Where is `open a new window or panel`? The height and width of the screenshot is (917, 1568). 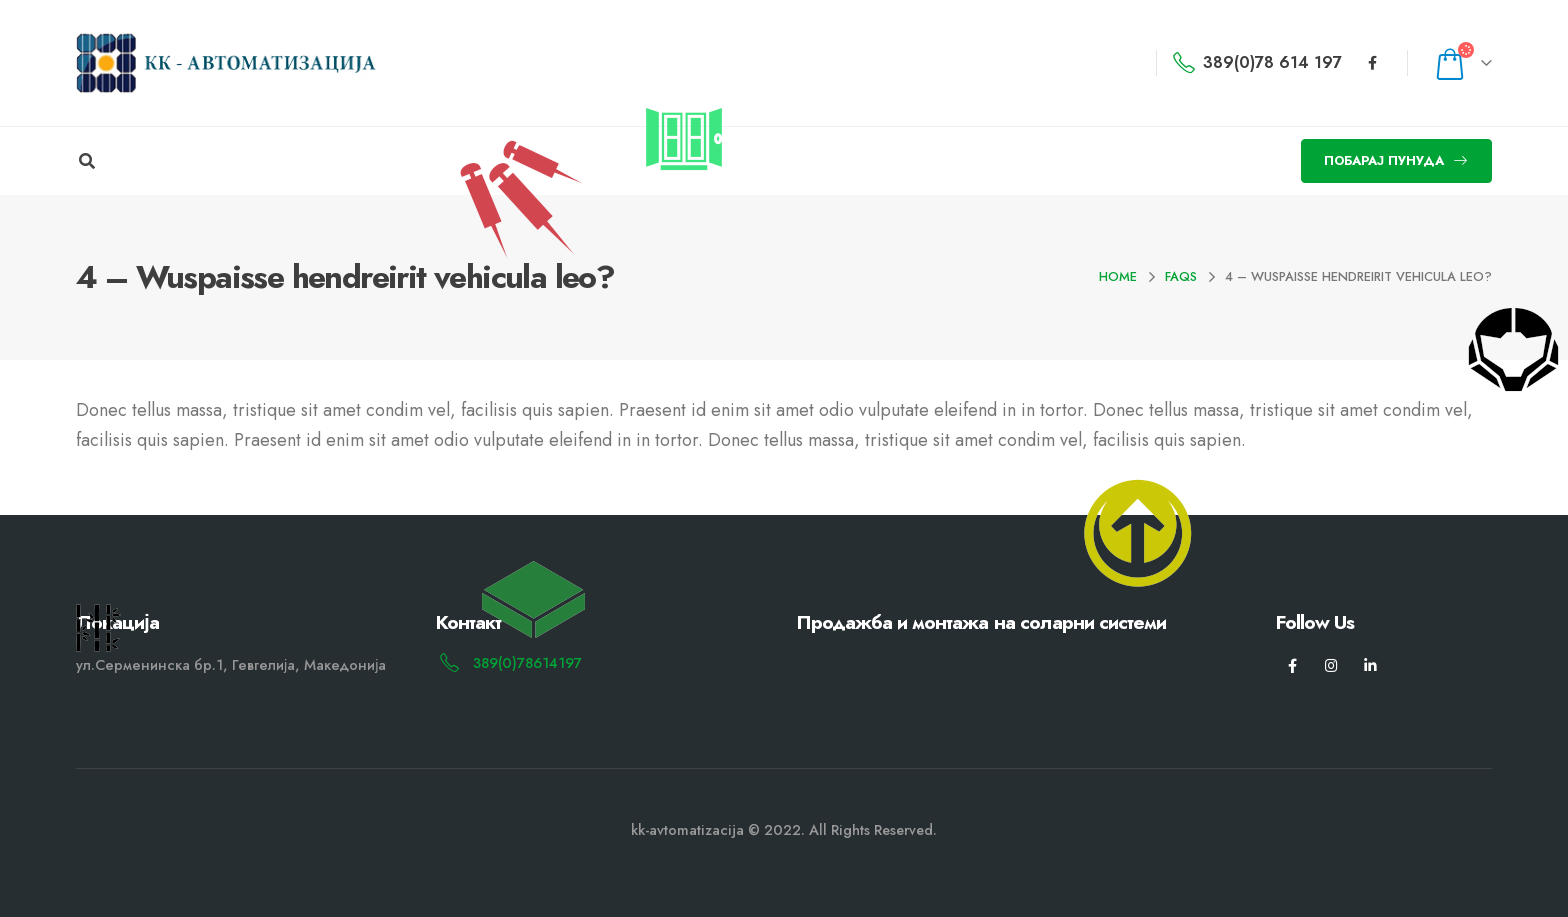 open a new window or panel is located at coordinates (684, 139).